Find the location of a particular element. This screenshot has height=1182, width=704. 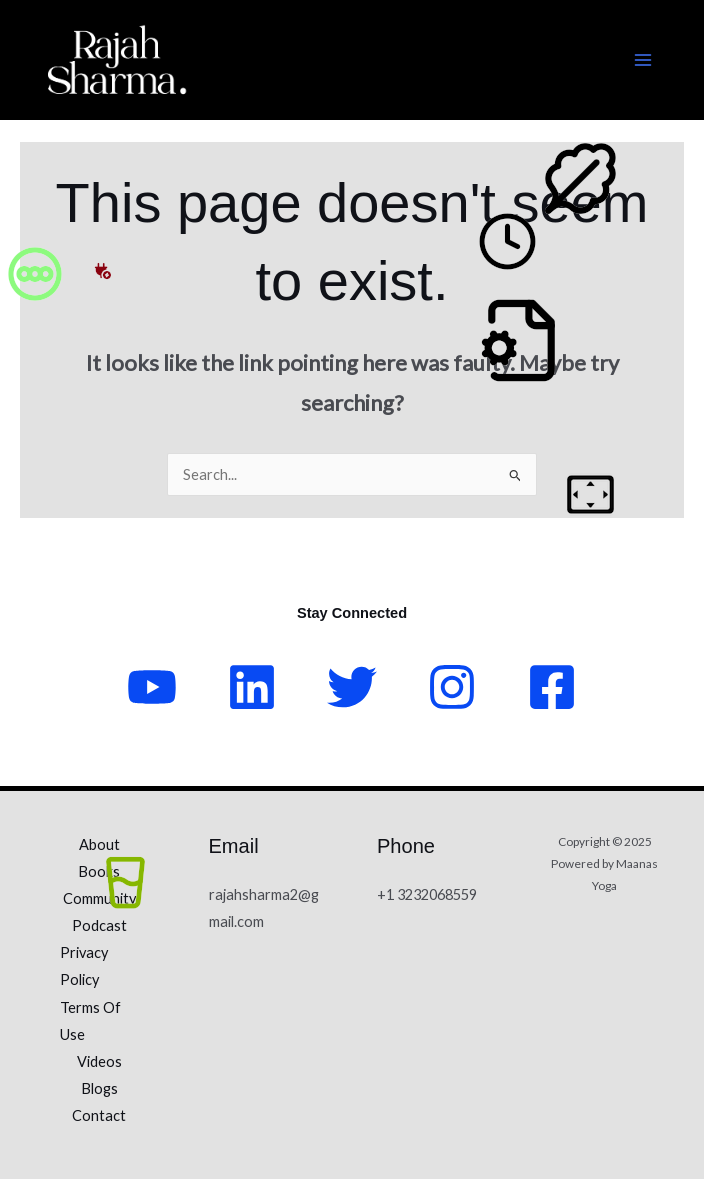

indicates active power connection or charging is located at coordinates (102, 271).